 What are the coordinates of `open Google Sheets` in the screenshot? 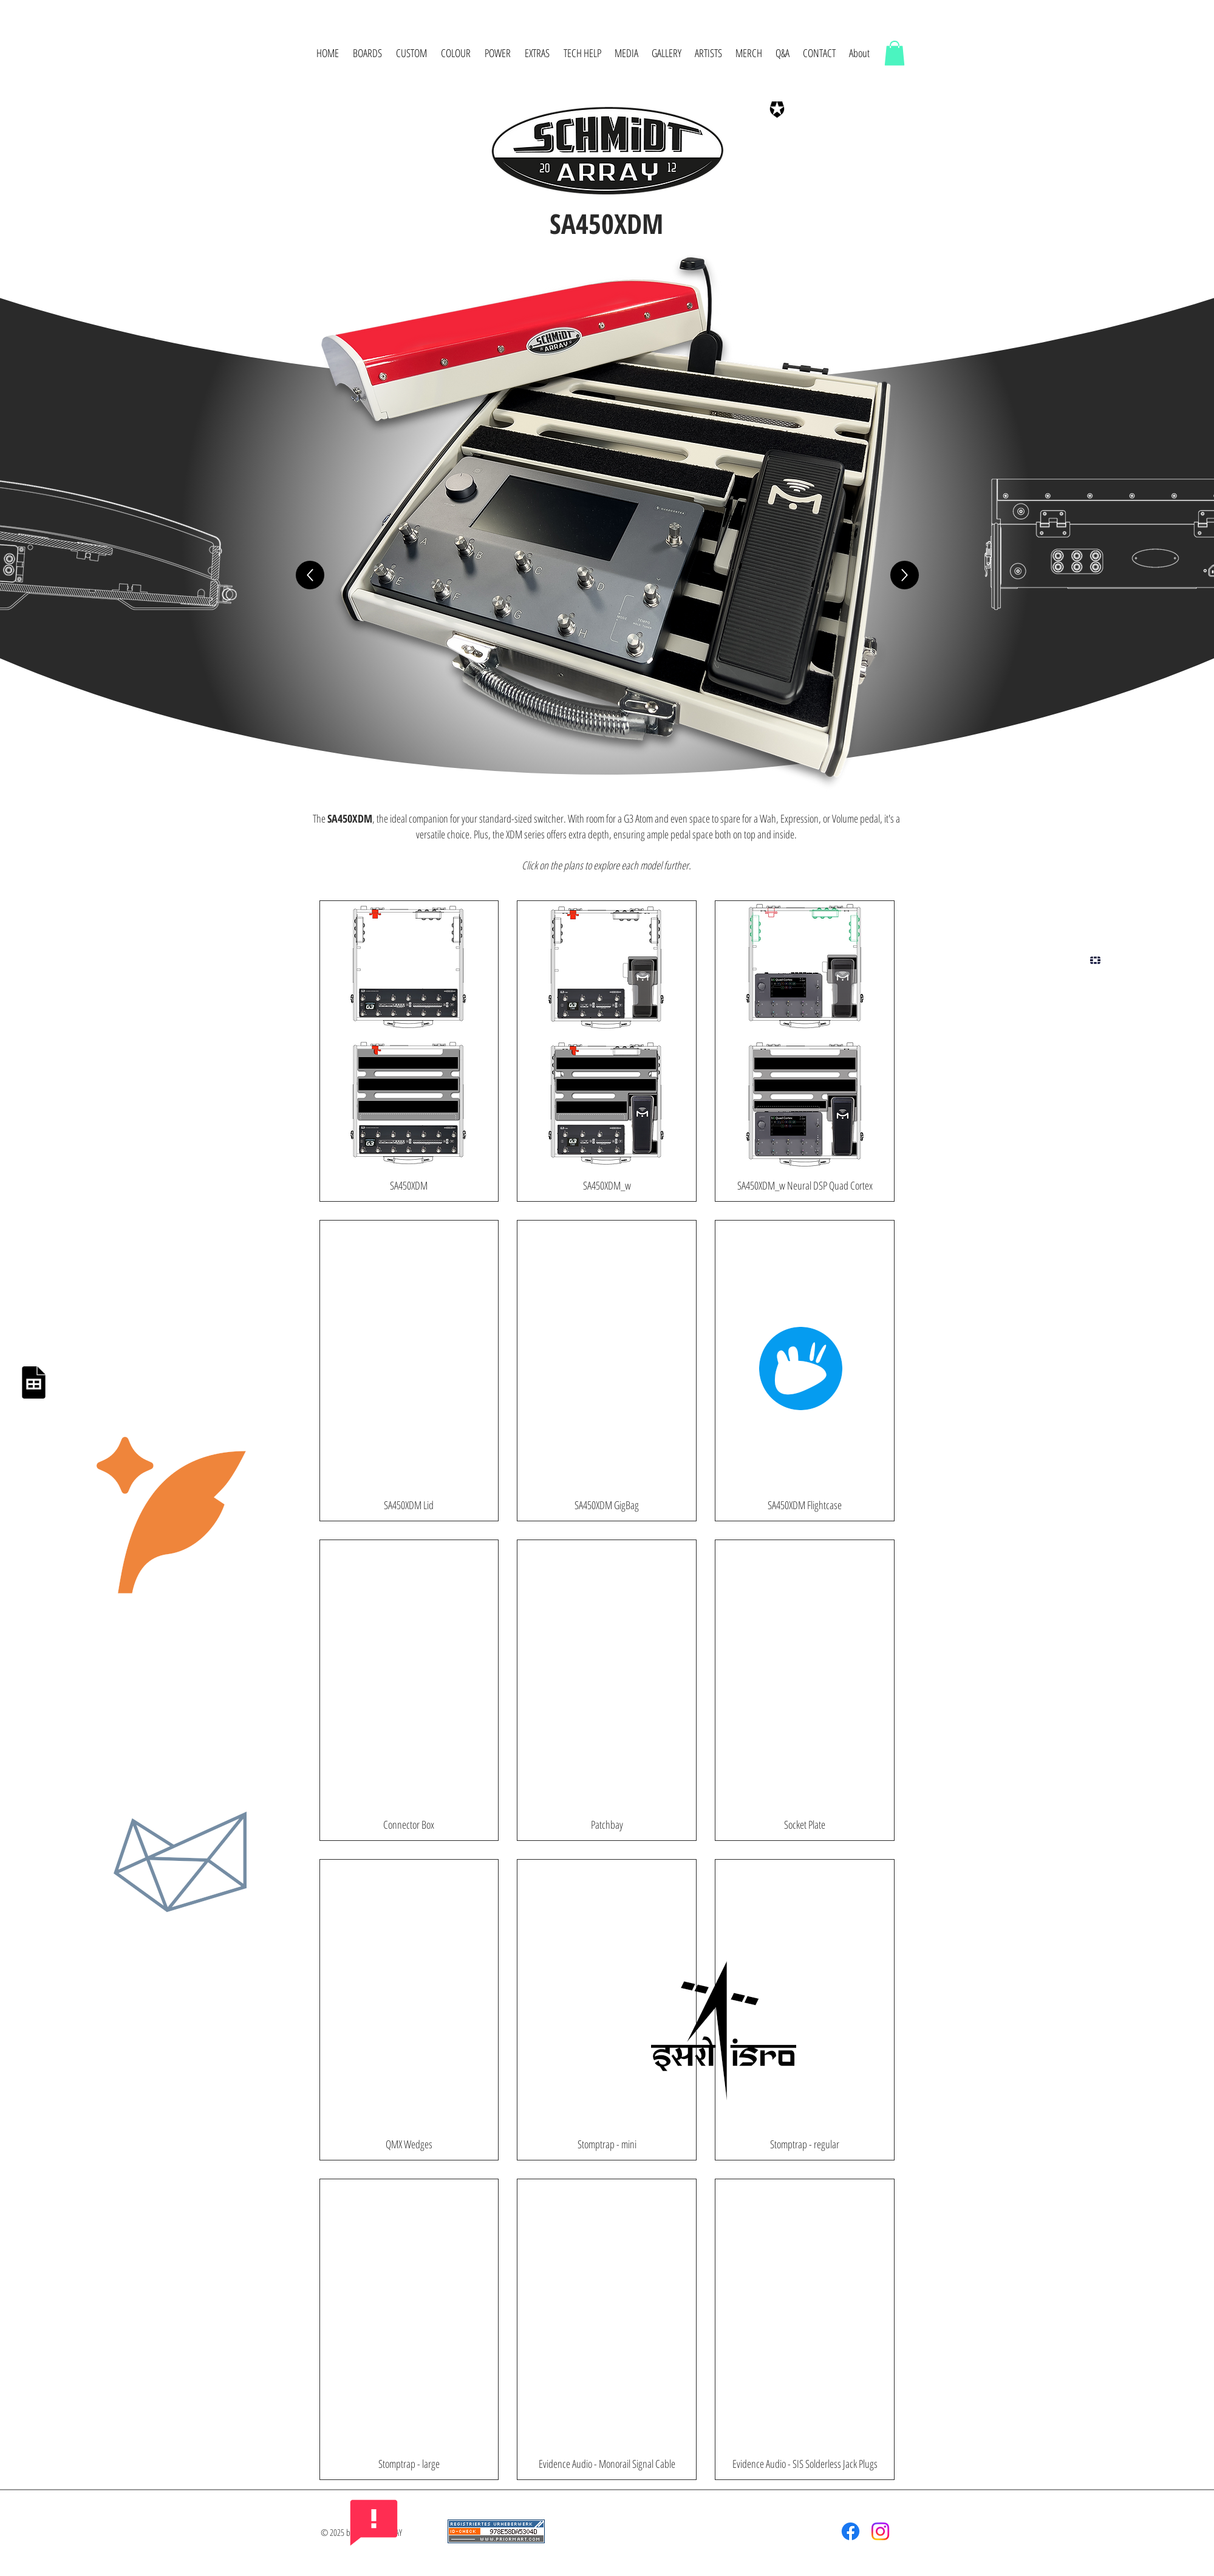 It's located at (33, 1382).